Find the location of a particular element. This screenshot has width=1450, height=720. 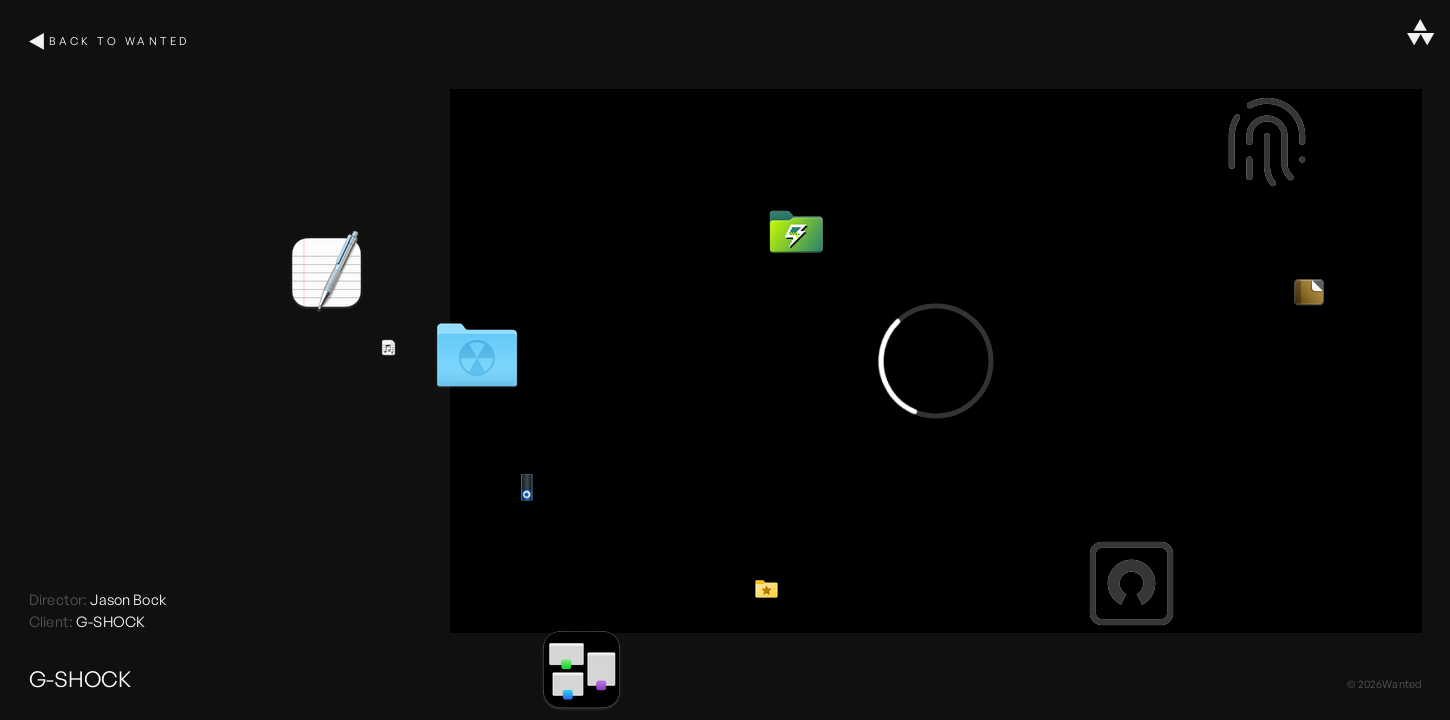

open déjà dup backup utility is located at coordinates (1131, 583).